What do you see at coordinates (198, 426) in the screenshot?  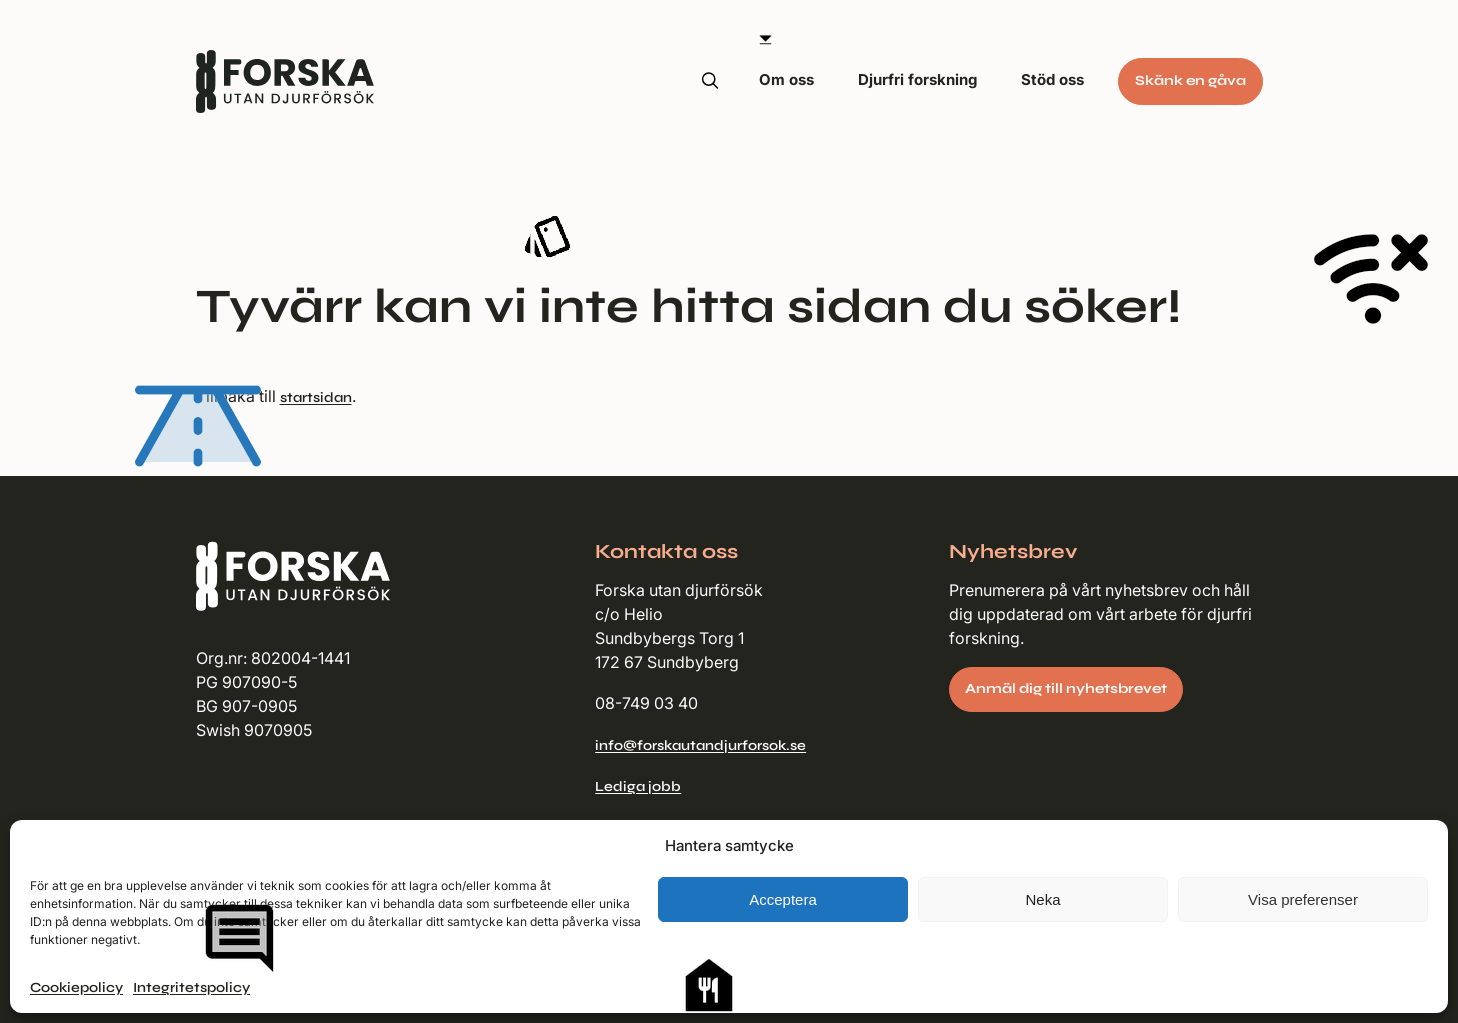 I see `view driving directions or navigation` at bounding box center [198, 426].